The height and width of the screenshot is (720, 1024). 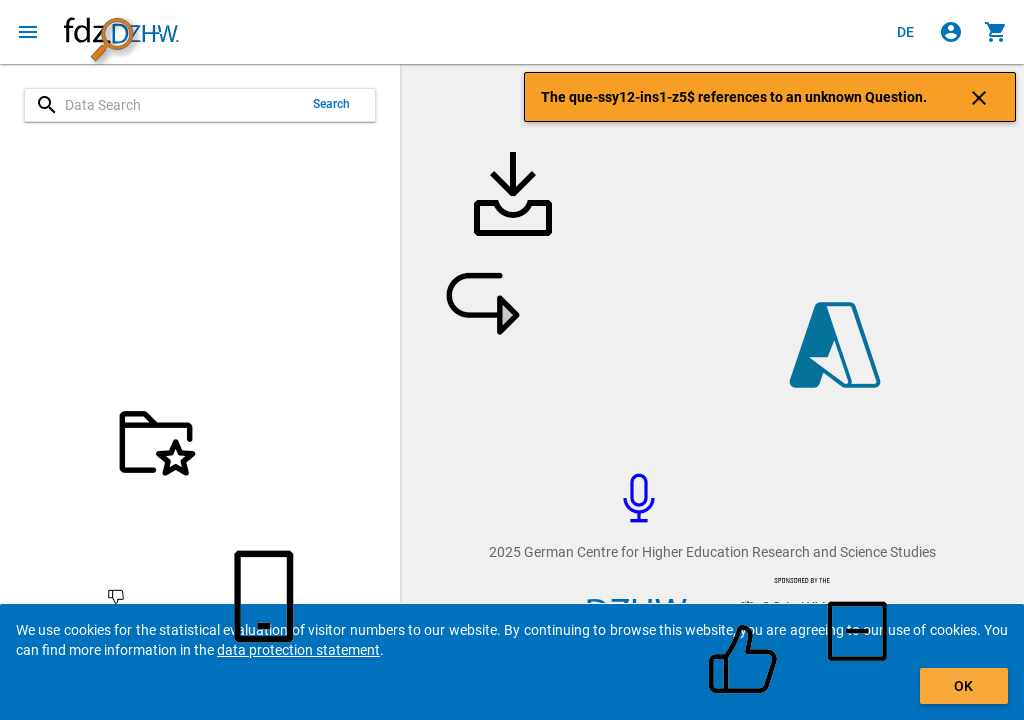 What do you see at coordinates (835, 345) in the screenshot?
I see `connect to Microsoft Azure cloud services` at bounding box center [835, 345].